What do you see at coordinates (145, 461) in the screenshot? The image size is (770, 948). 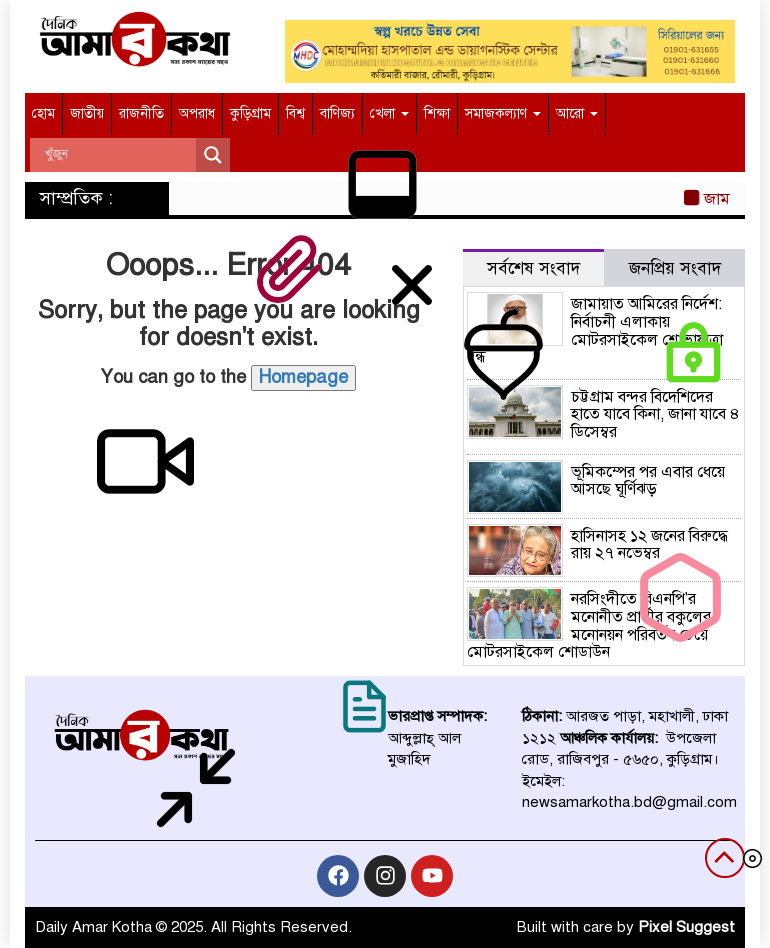 I see `start recording a video` at bounding box center [145, 461].